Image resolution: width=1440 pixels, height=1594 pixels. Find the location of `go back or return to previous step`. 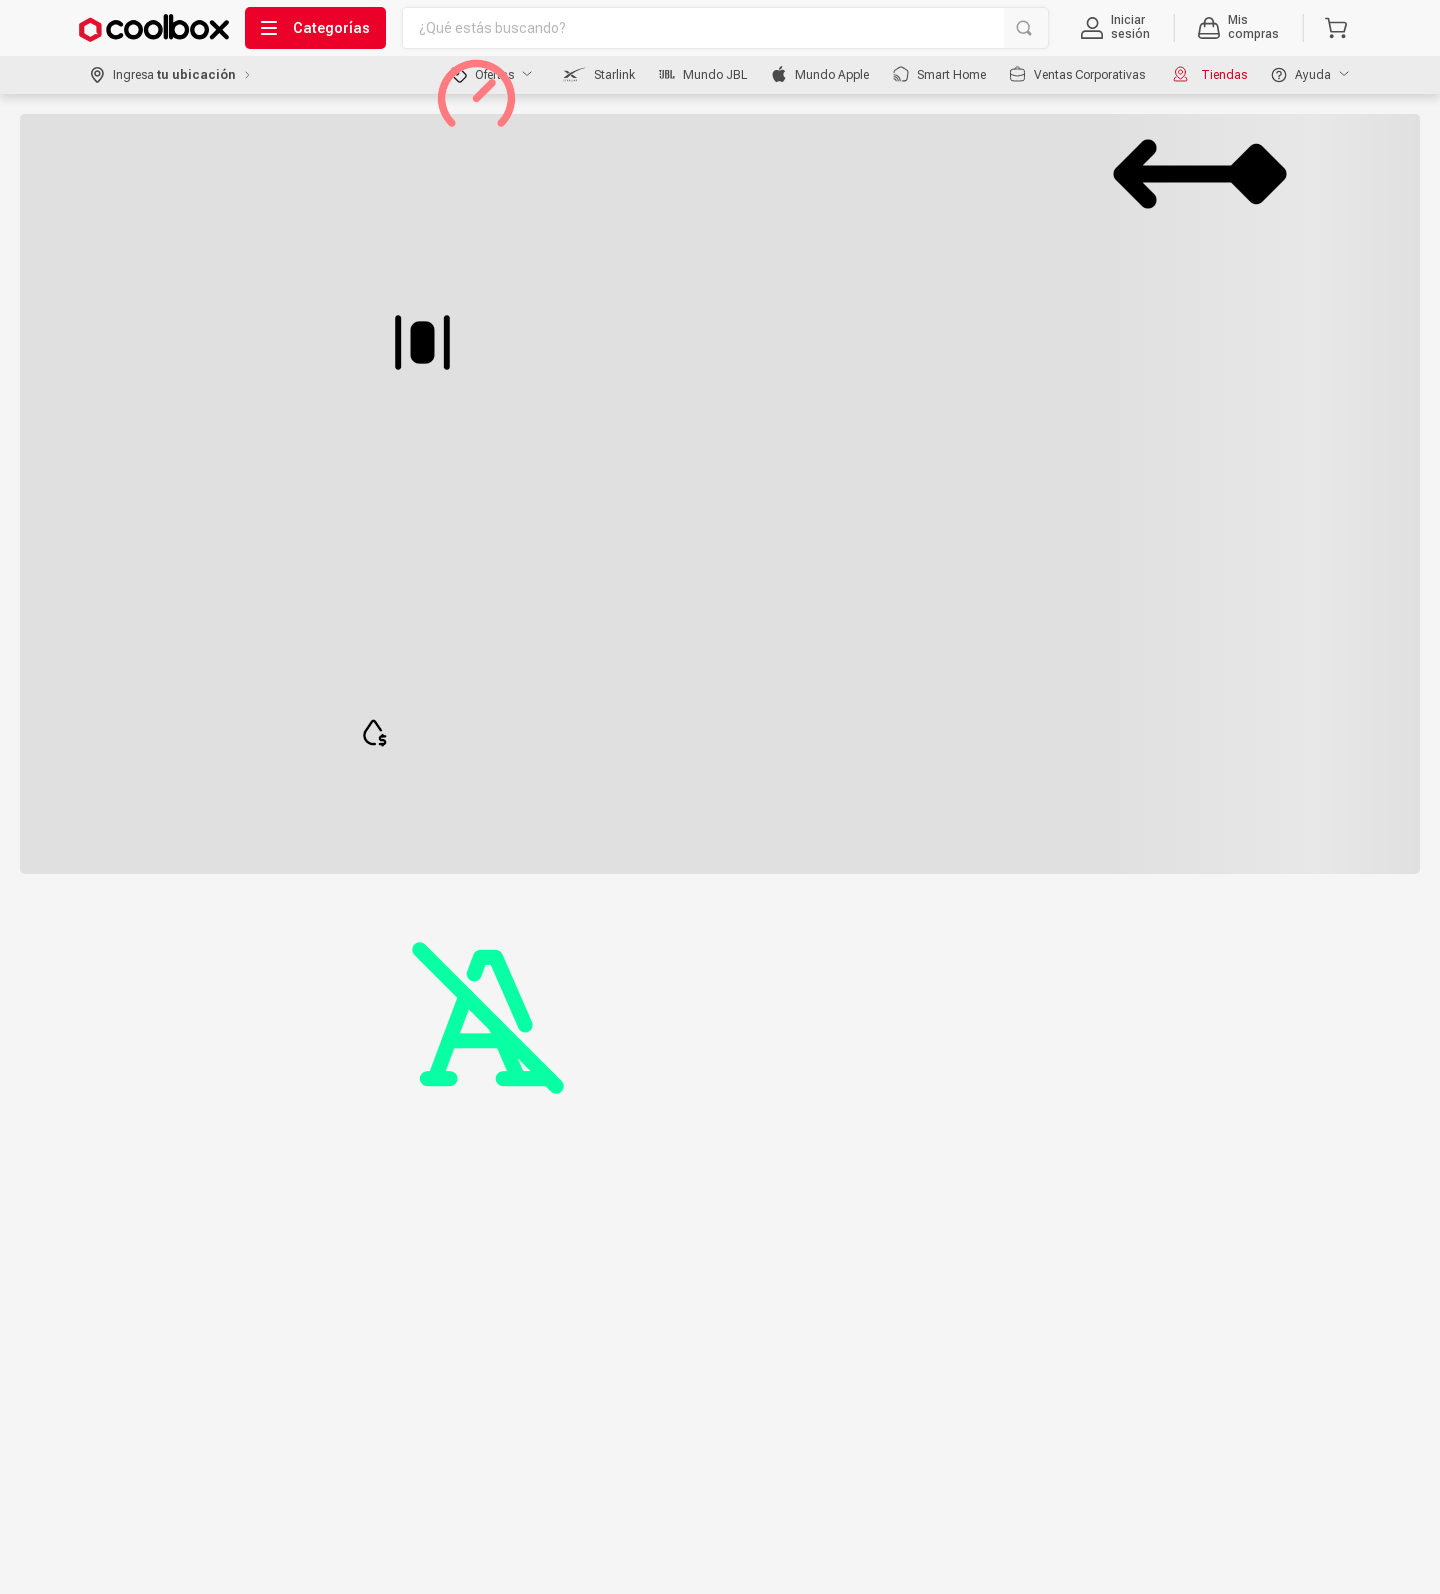

go back or return to previous step is located at coordinates (1200, 174).